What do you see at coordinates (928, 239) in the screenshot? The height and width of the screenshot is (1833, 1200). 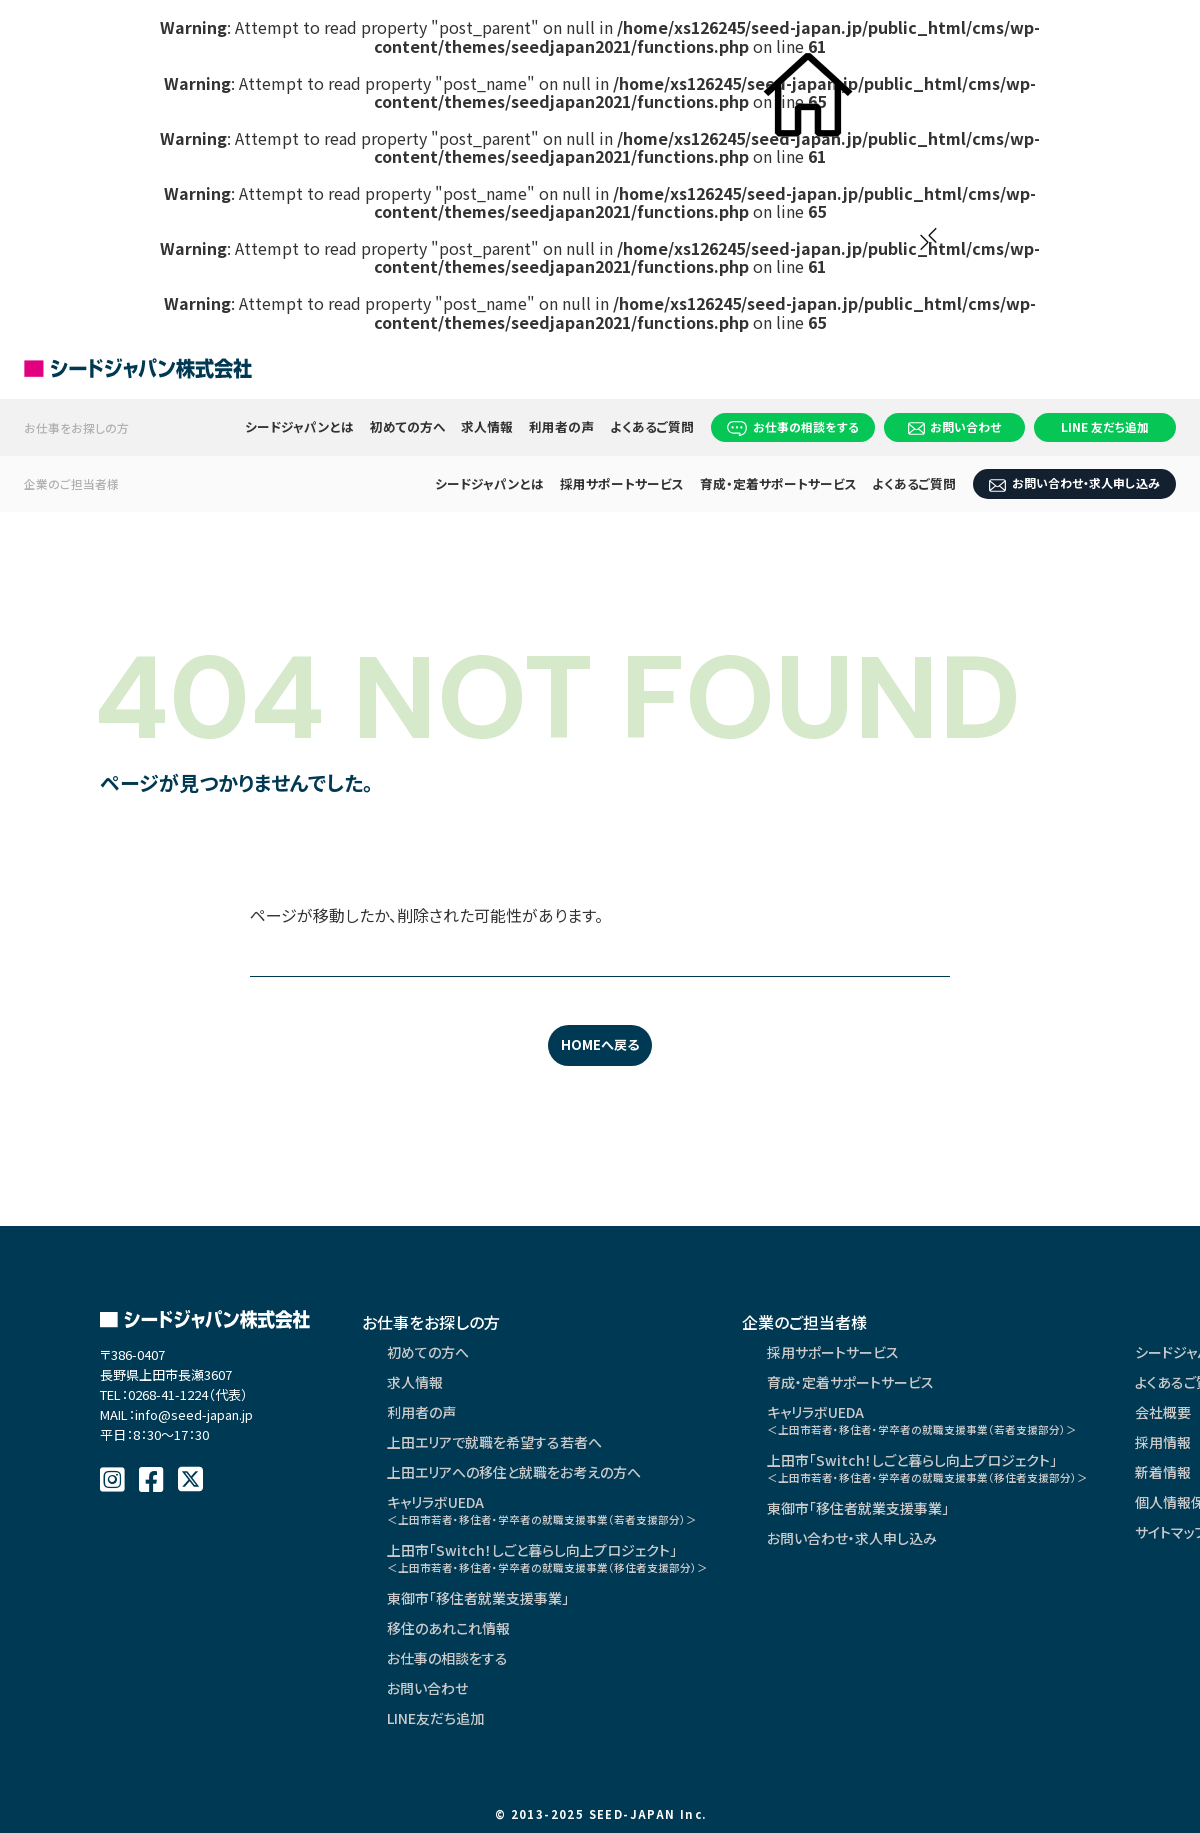 I see `connect to a remote server or machine` at bounding box center [928, 239].